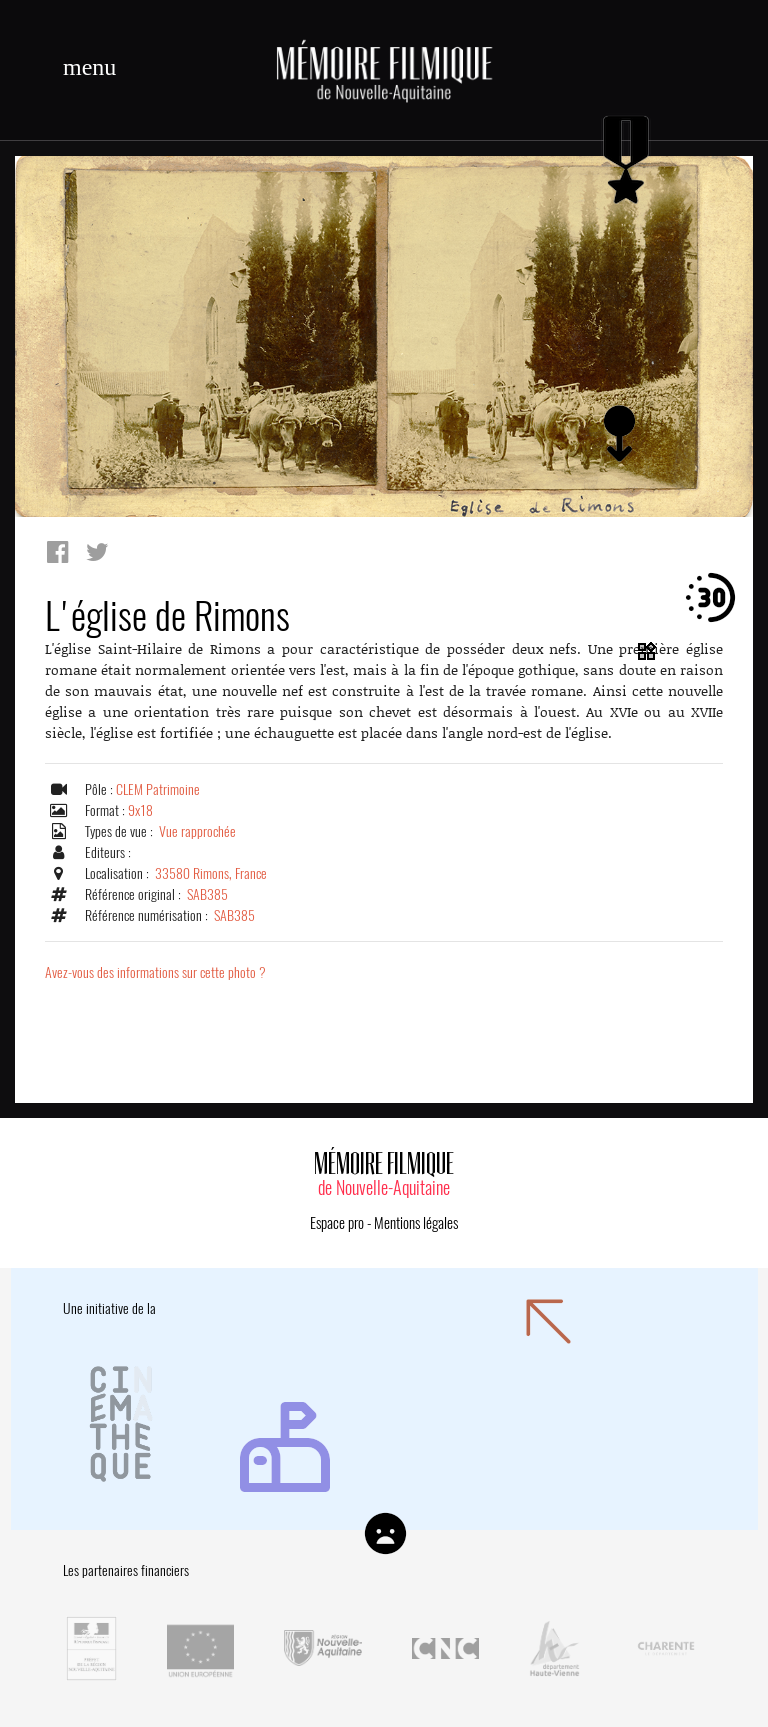  I want to click on access widgets or app shortcuts, so click(646, 651).